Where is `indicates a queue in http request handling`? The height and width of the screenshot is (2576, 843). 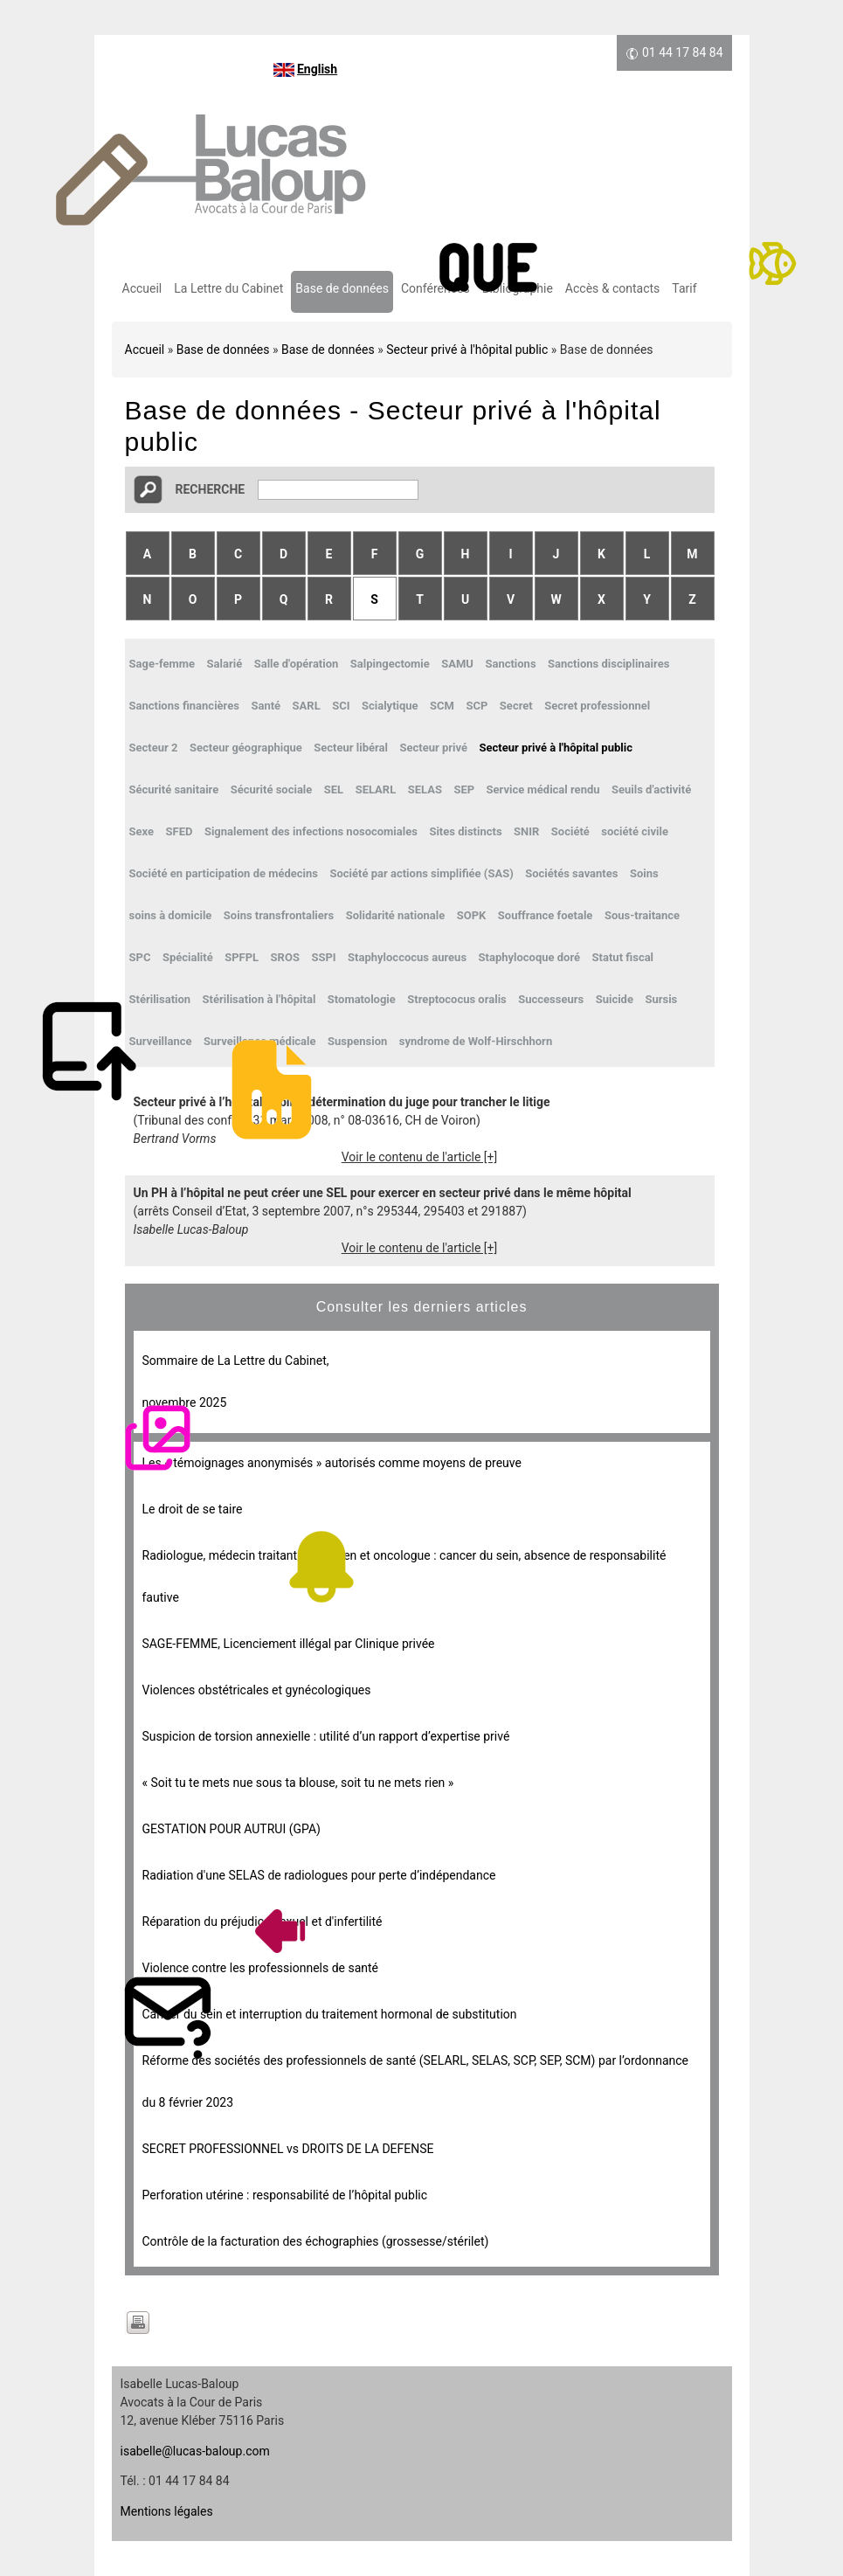 indicates a queue in http request handling is located at coordinates (488, 267).